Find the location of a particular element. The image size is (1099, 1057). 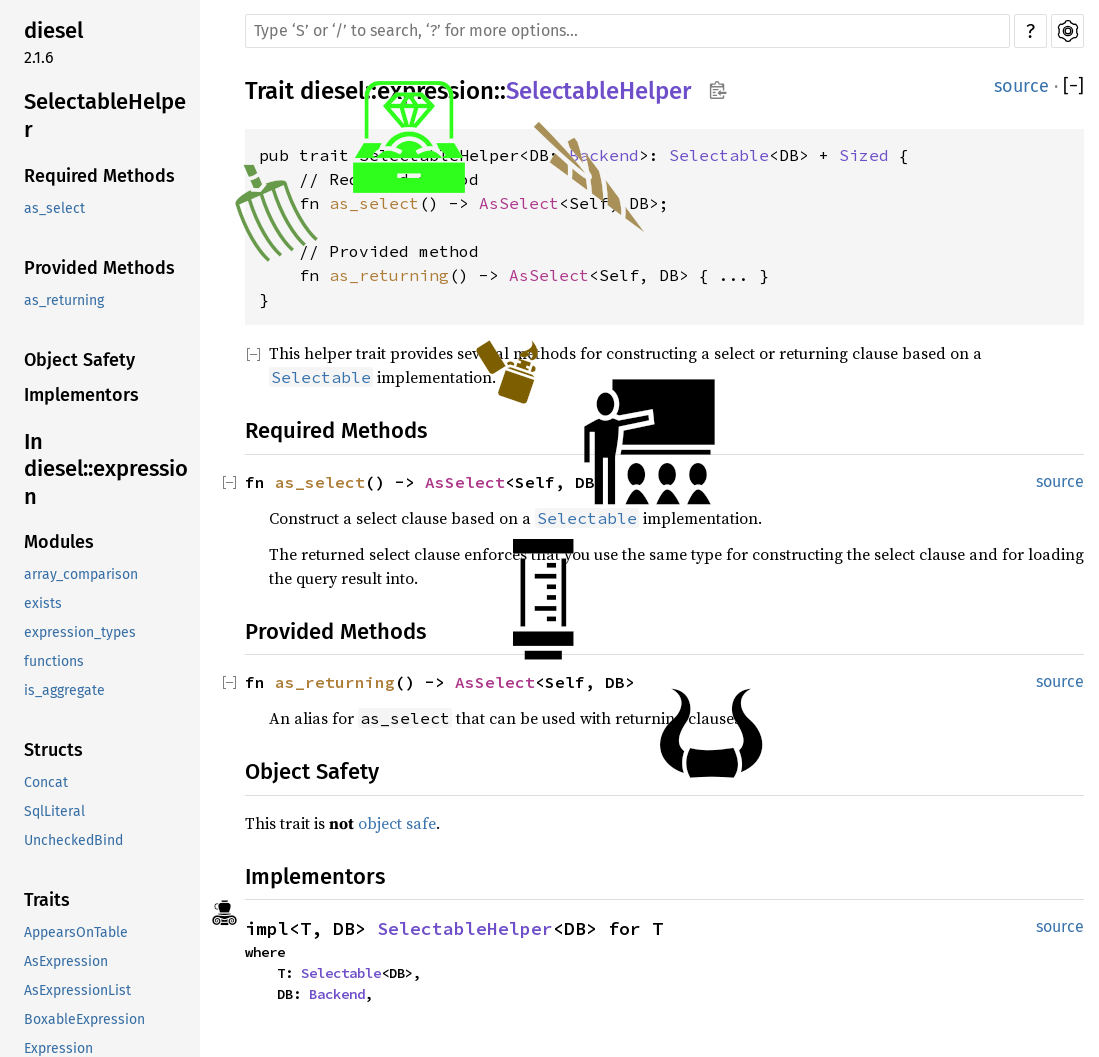

farming or agriculture tool category is located at coordinates (274, 213).